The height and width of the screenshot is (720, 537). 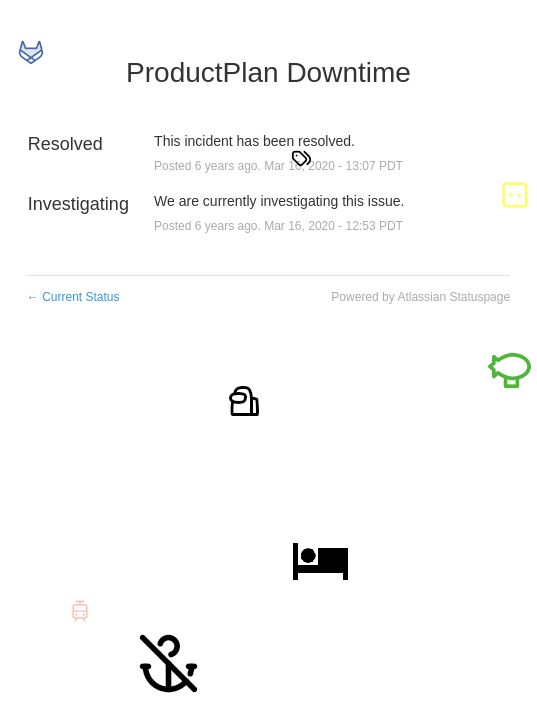 I want to click on disable anchor or fixed position, so click(x=168, y=663).